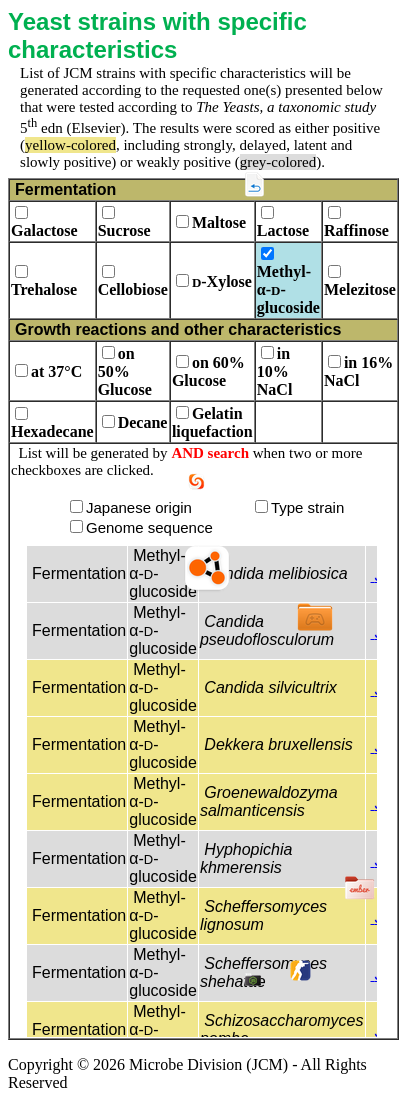  I want to click on open meld file comparison tool, so click(196, 481).